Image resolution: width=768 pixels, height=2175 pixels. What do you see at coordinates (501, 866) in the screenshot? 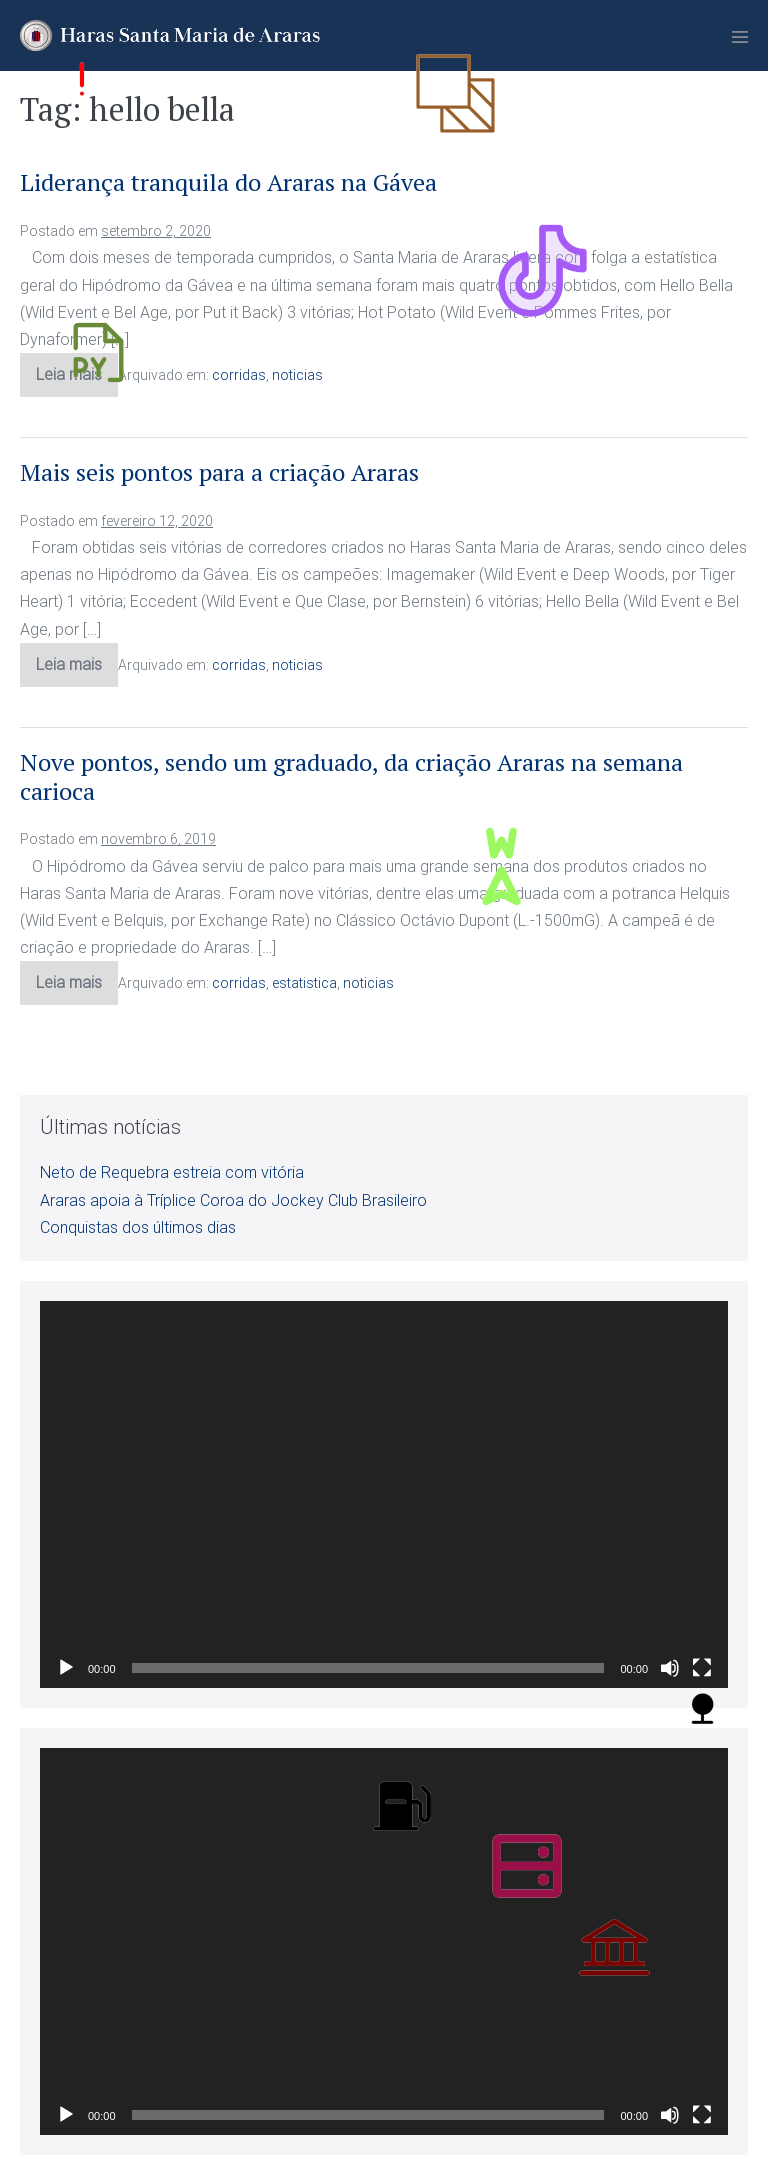
I see `navigate west` at bounding box center [501, 866].